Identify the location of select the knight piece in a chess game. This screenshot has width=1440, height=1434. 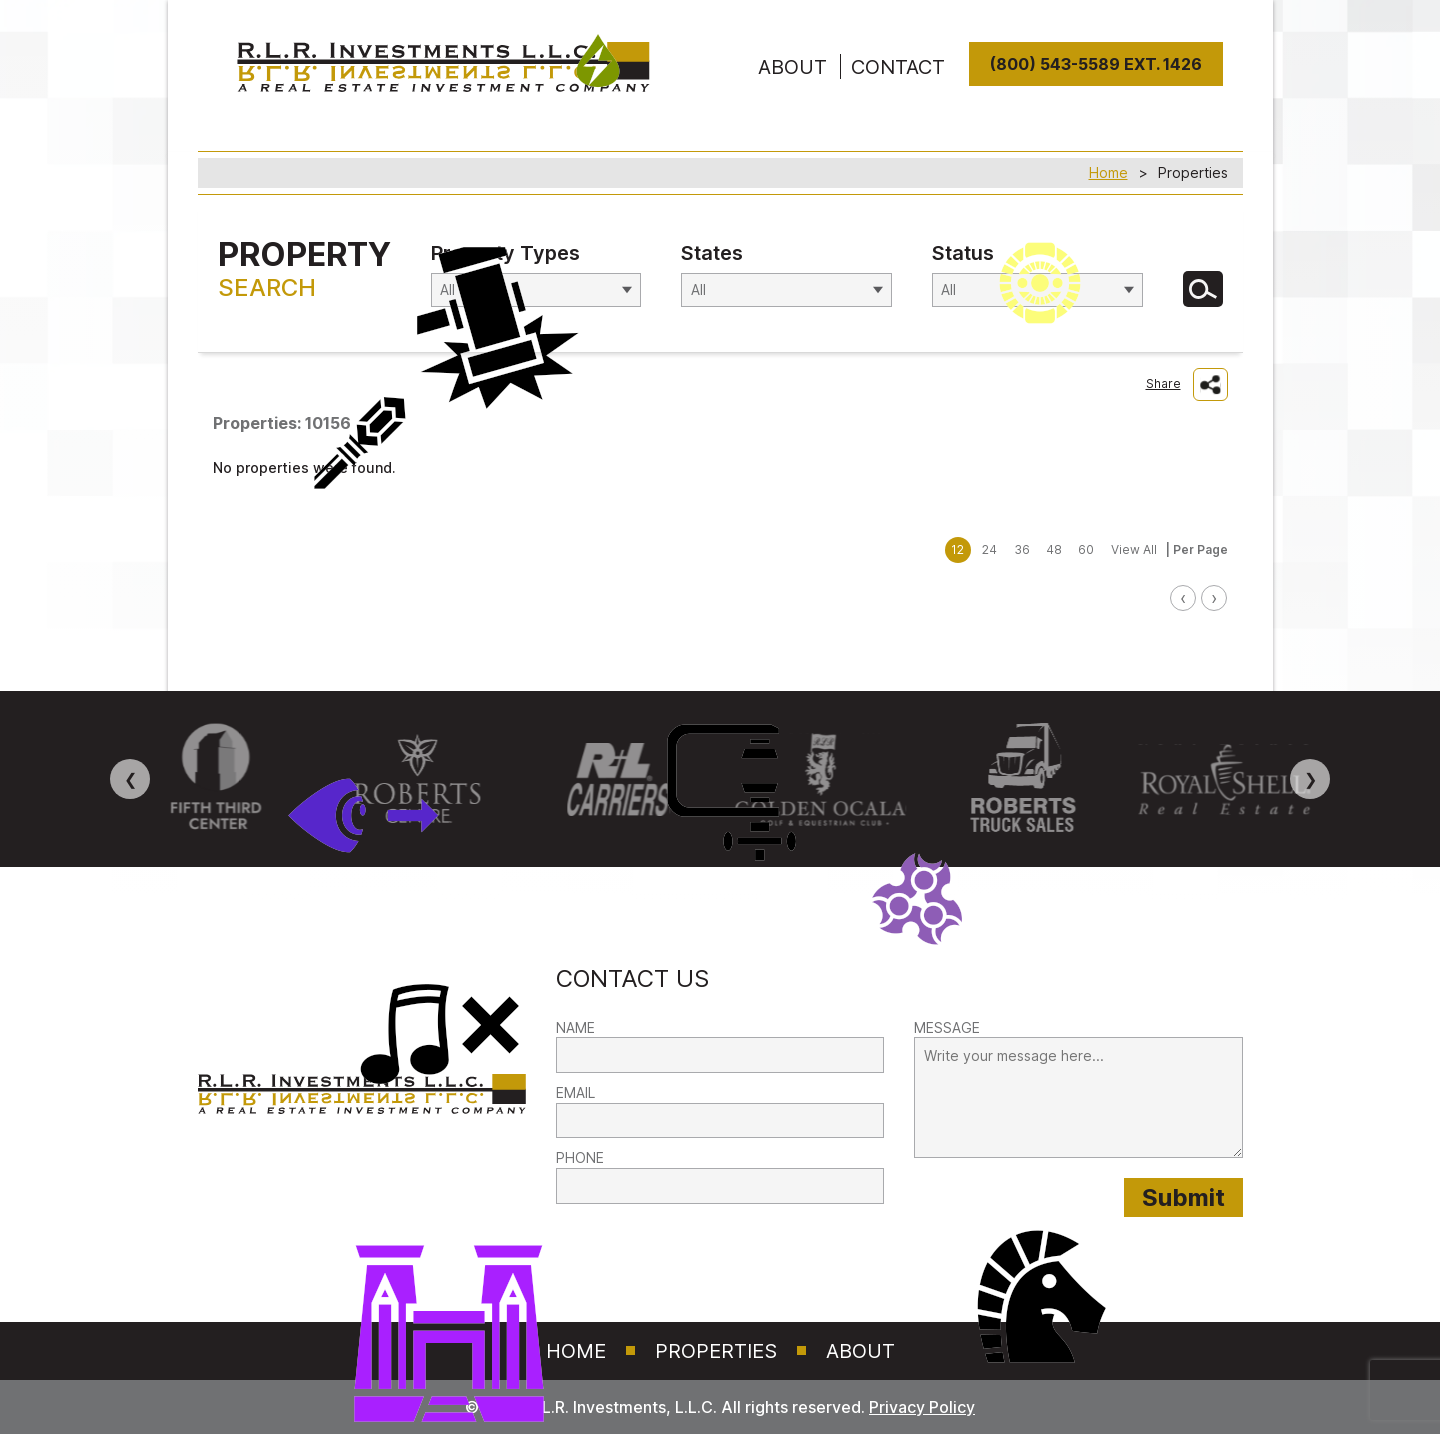
(1042, 1296).